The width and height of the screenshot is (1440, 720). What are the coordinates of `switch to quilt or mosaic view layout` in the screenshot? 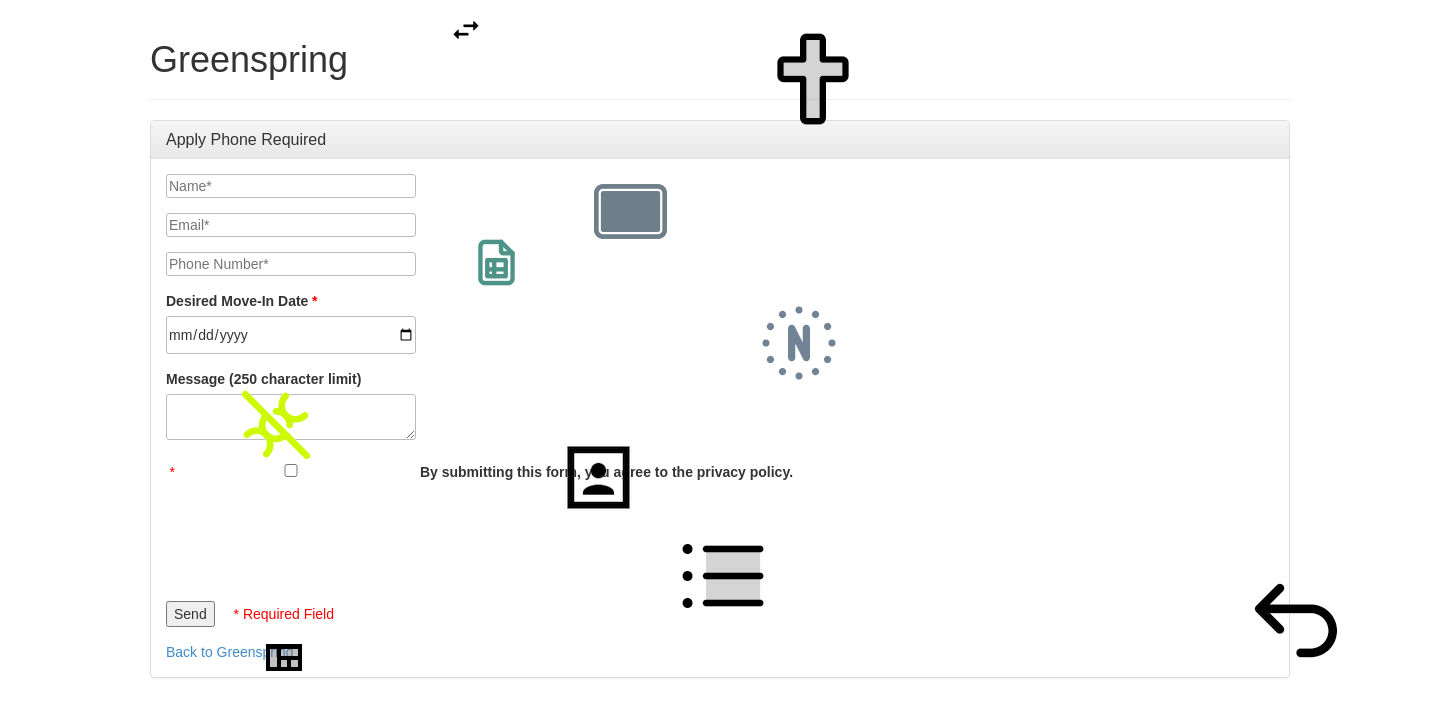 It's located at (283, 659).